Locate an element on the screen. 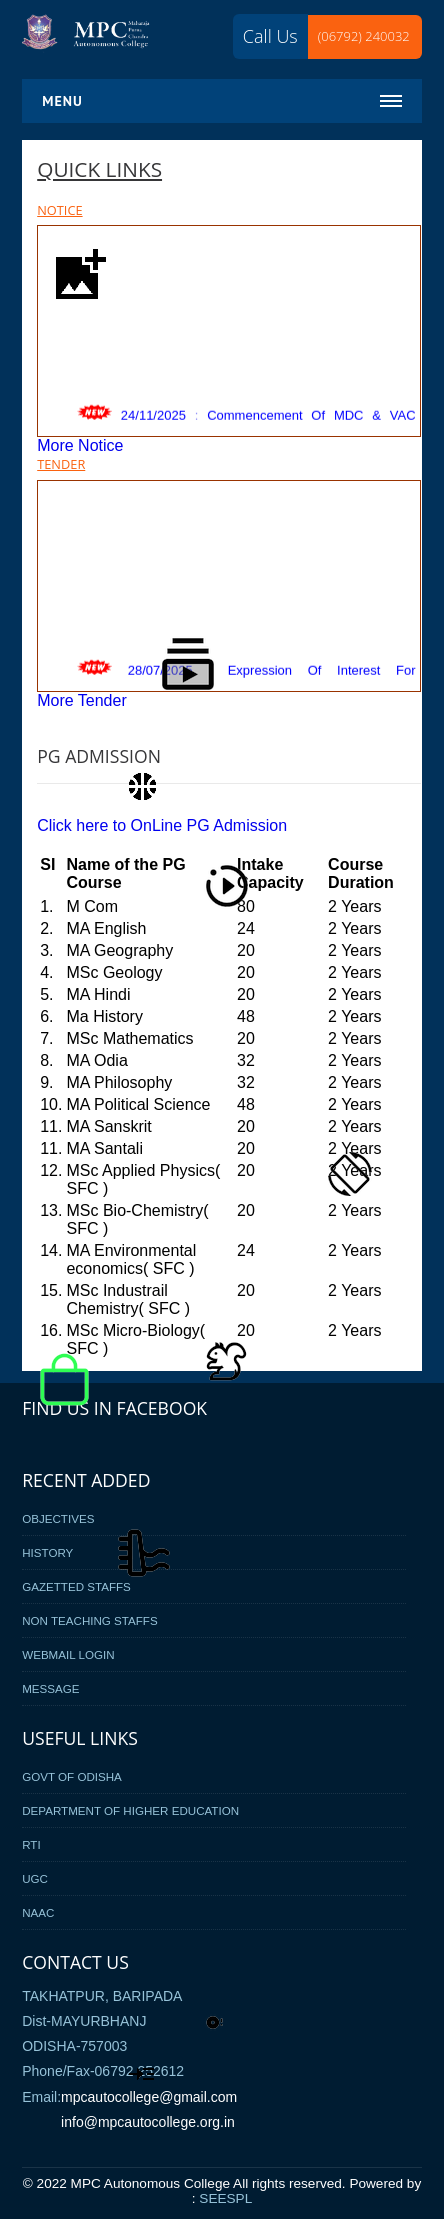 This screenshot has height=2219, width=444. access squirrel version control settings is located at coordinates (226, 1360).